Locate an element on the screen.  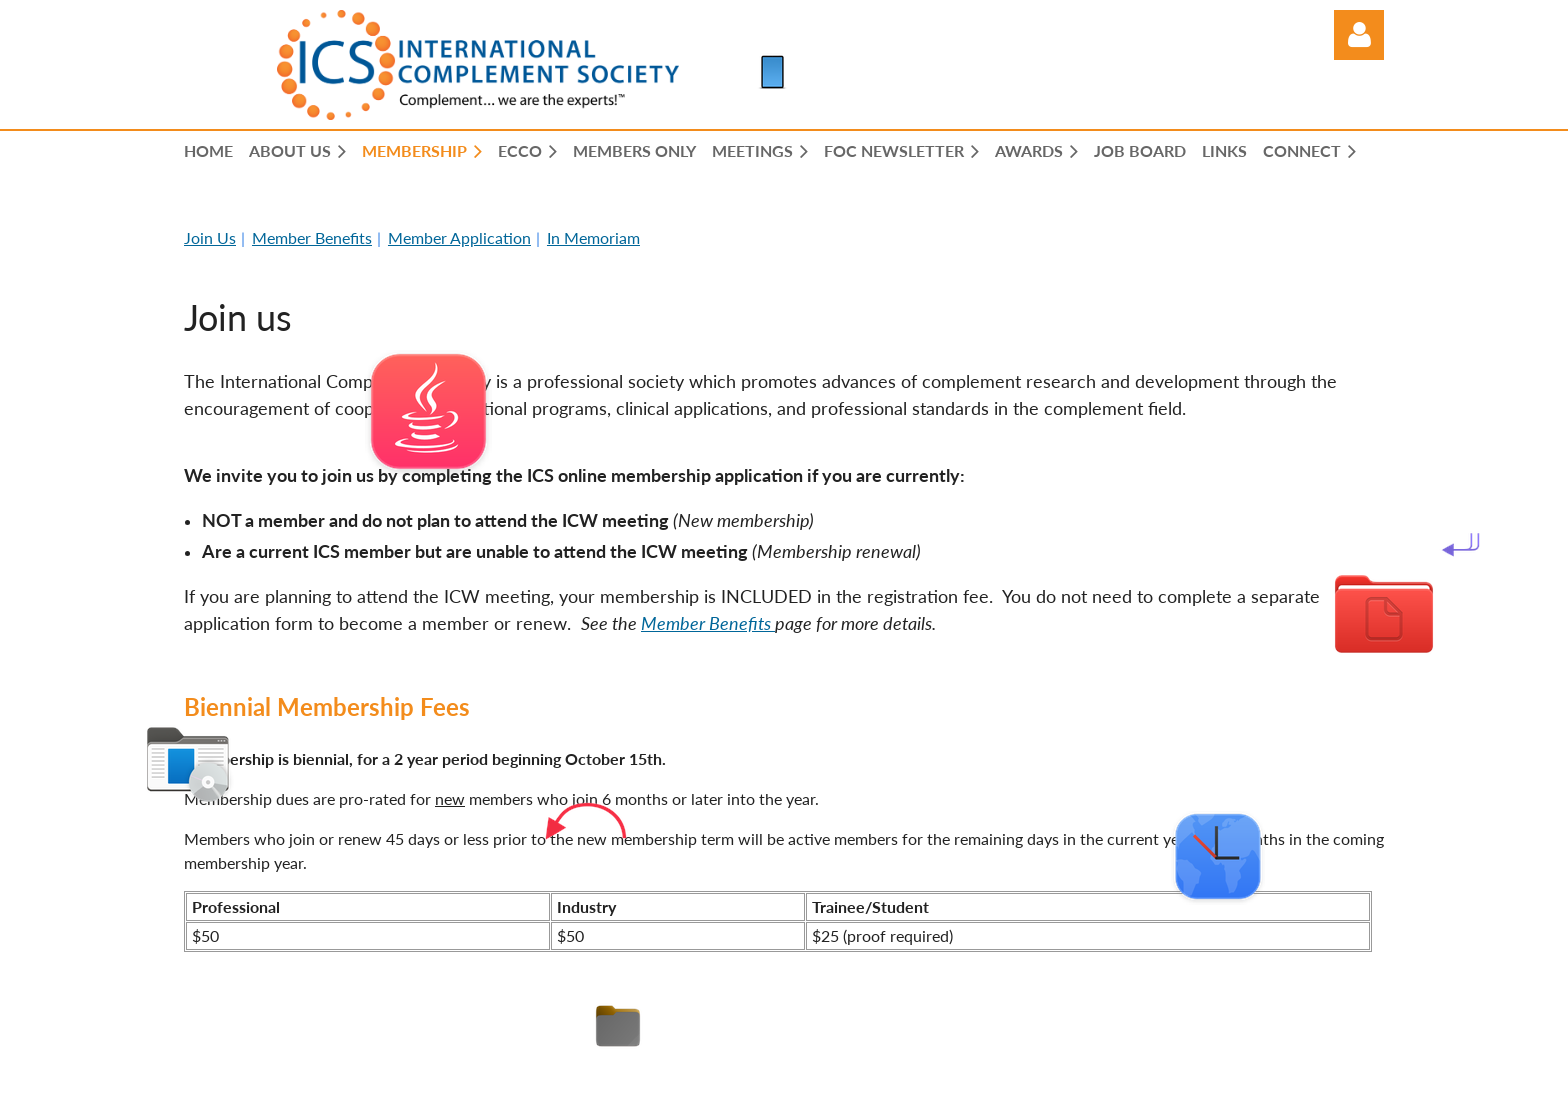
open folder containing program executables is located at coordinates (187, 761).